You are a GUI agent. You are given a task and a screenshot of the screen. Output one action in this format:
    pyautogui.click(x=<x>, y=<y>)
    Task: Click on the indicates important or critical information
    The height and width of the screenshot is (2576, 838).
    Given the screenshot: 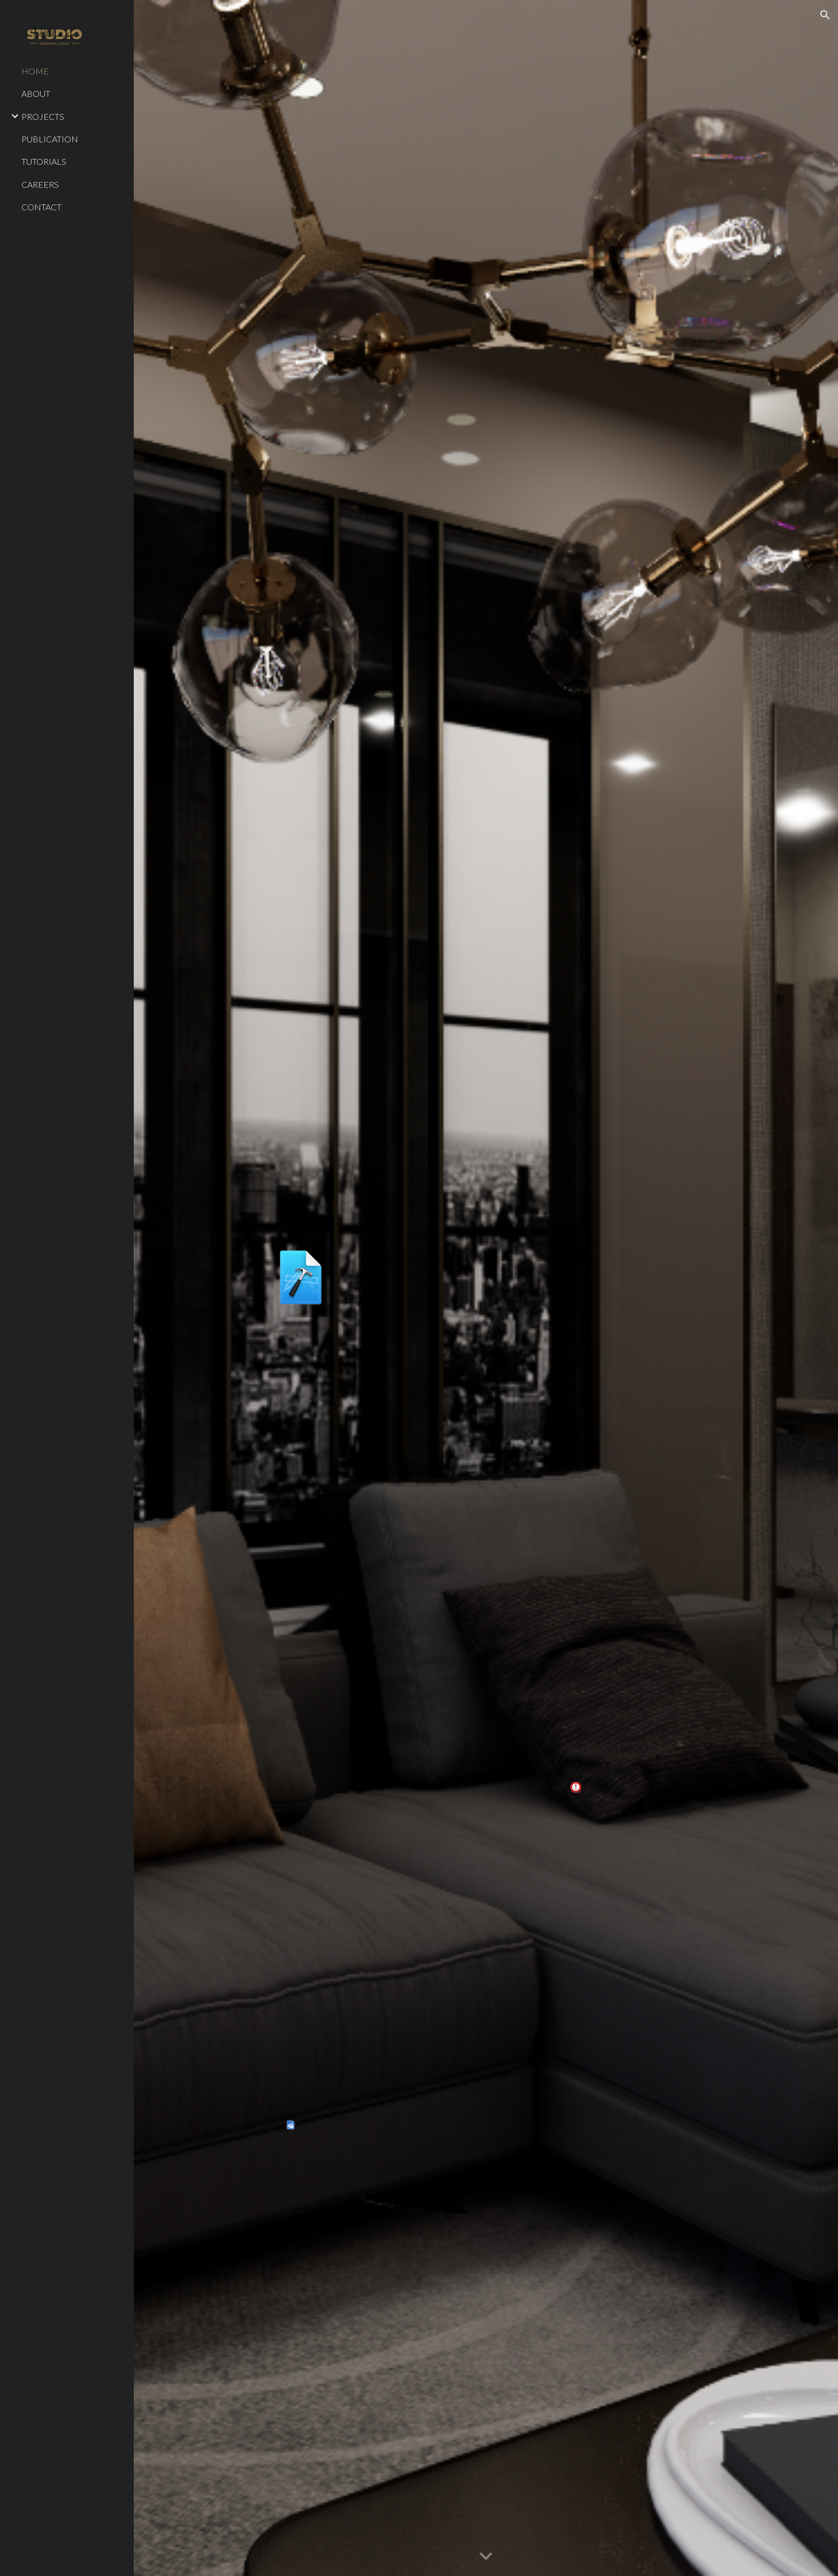 What is the action you would take?
    pyautogui.click(x=576, y=1787)
    